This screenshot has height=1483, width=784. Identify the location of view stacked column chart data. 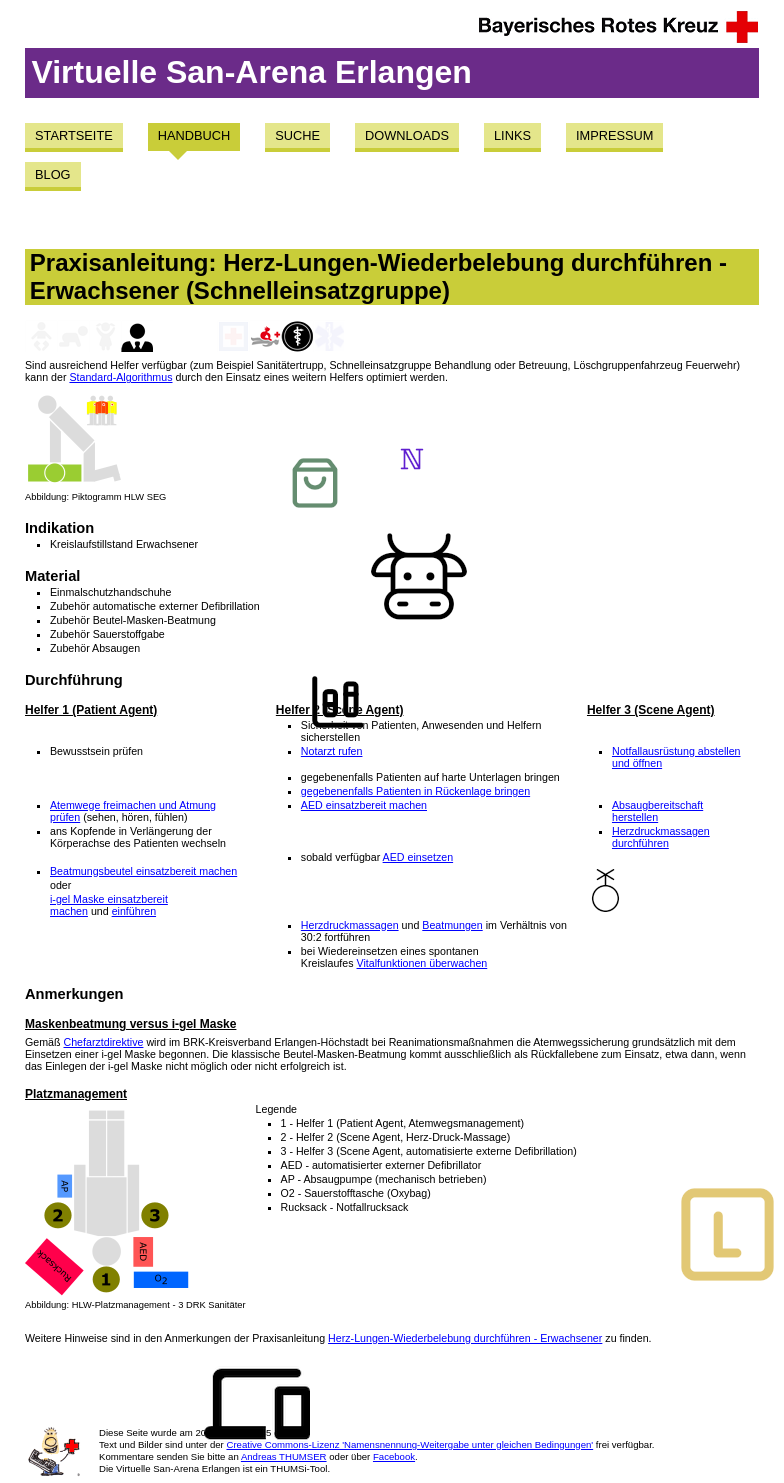
(338, 702).